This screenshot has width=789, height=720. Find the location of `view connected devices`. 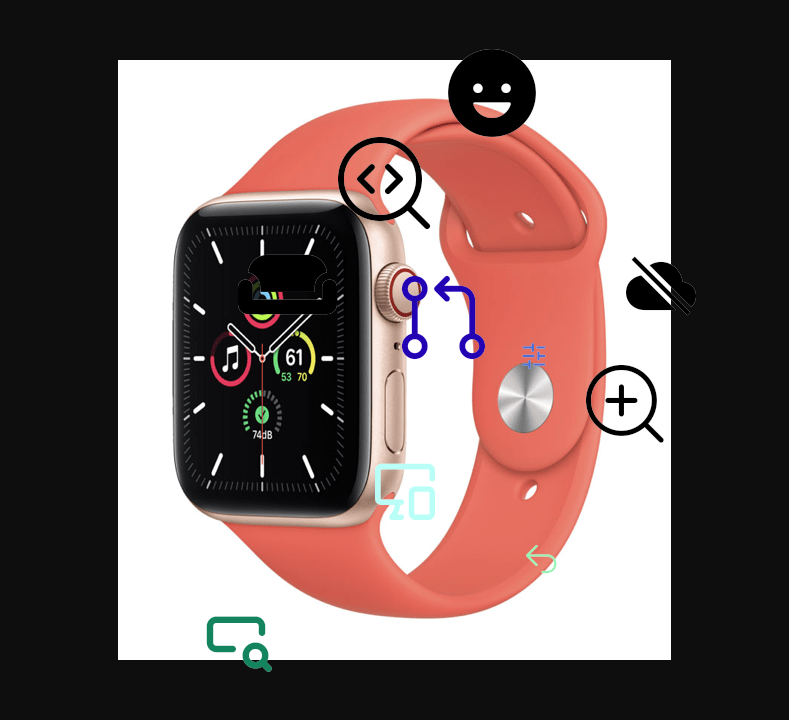

view connected devices is located at coordinates (405, 490).